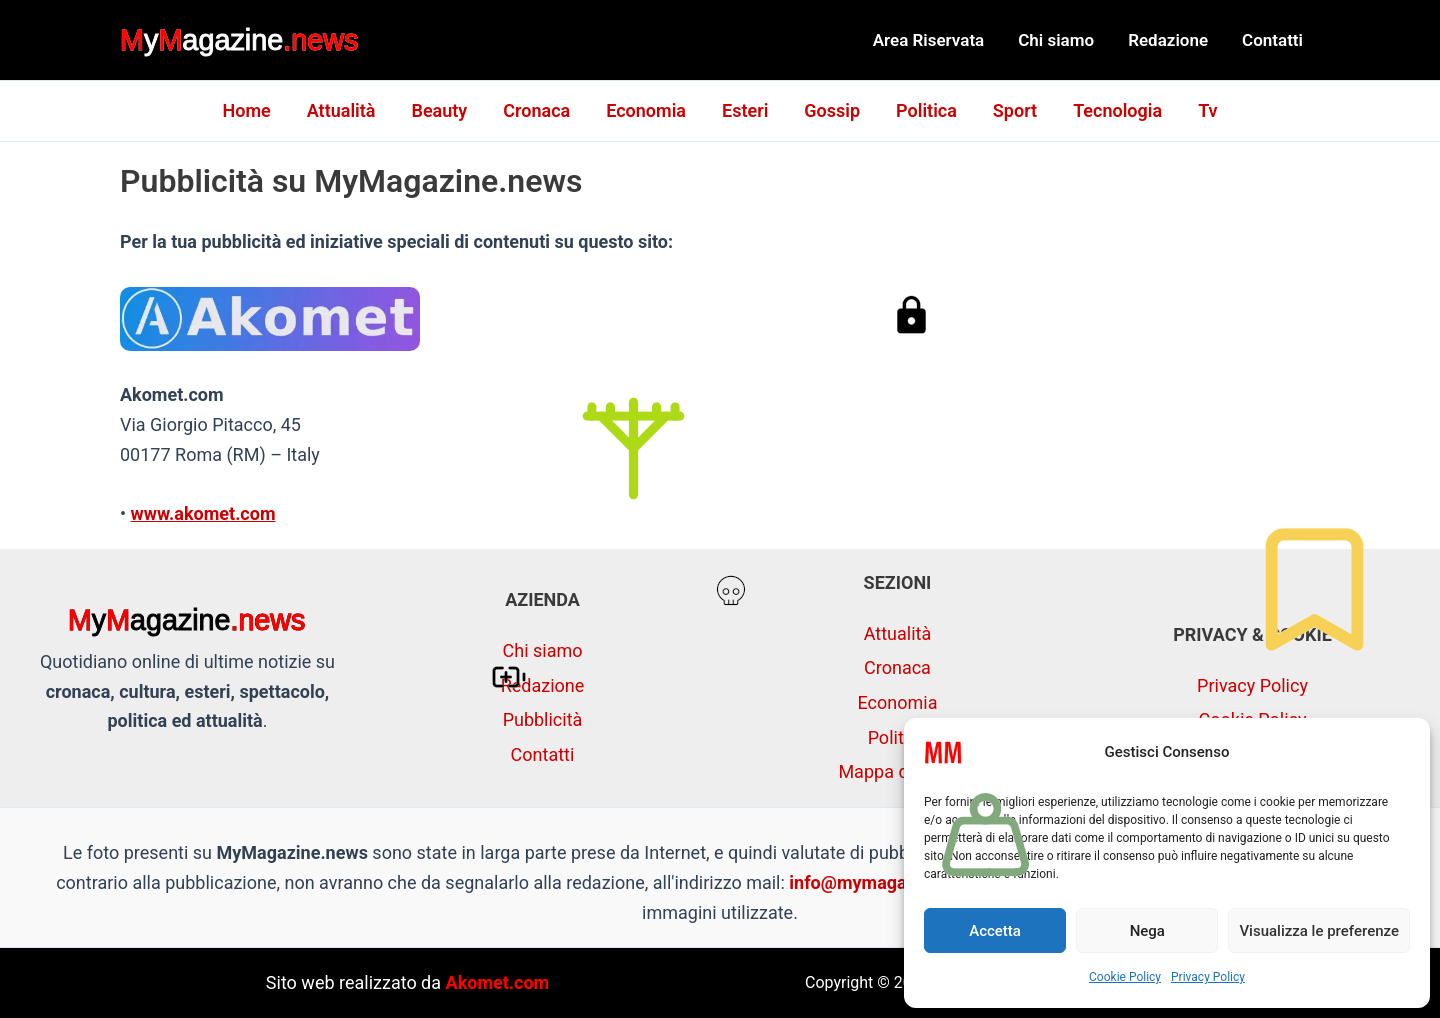 The image size is (1440, 1018). I want to click on add or extend battery life, so click(509, 677).